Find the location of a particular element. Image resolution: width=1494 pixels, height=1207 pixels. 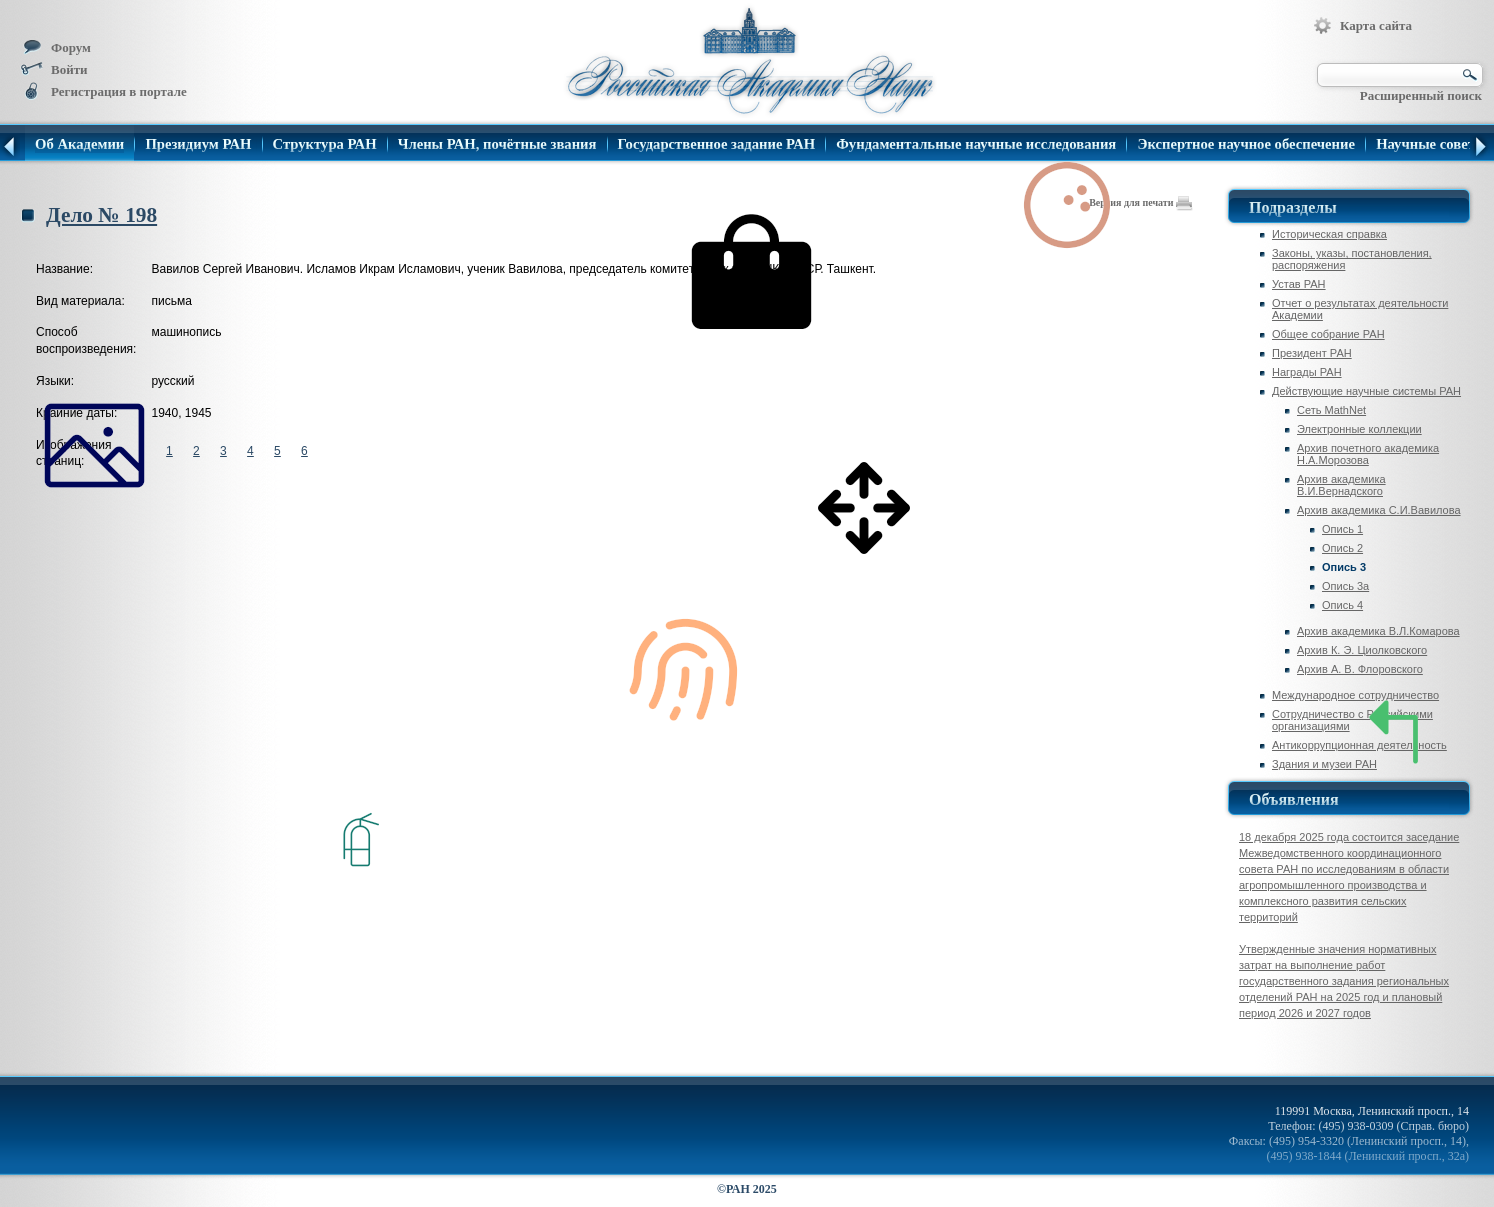

access fire safety information is located at coordinates (358, 840).